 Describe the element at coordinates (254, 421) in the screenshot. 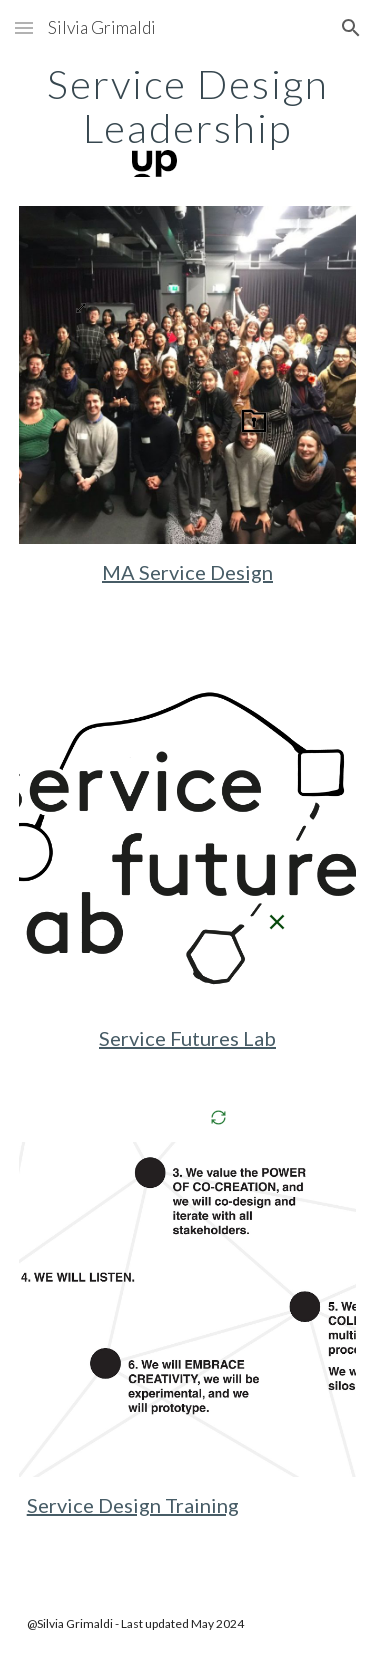

I see `access a password-protected folder` at that location.